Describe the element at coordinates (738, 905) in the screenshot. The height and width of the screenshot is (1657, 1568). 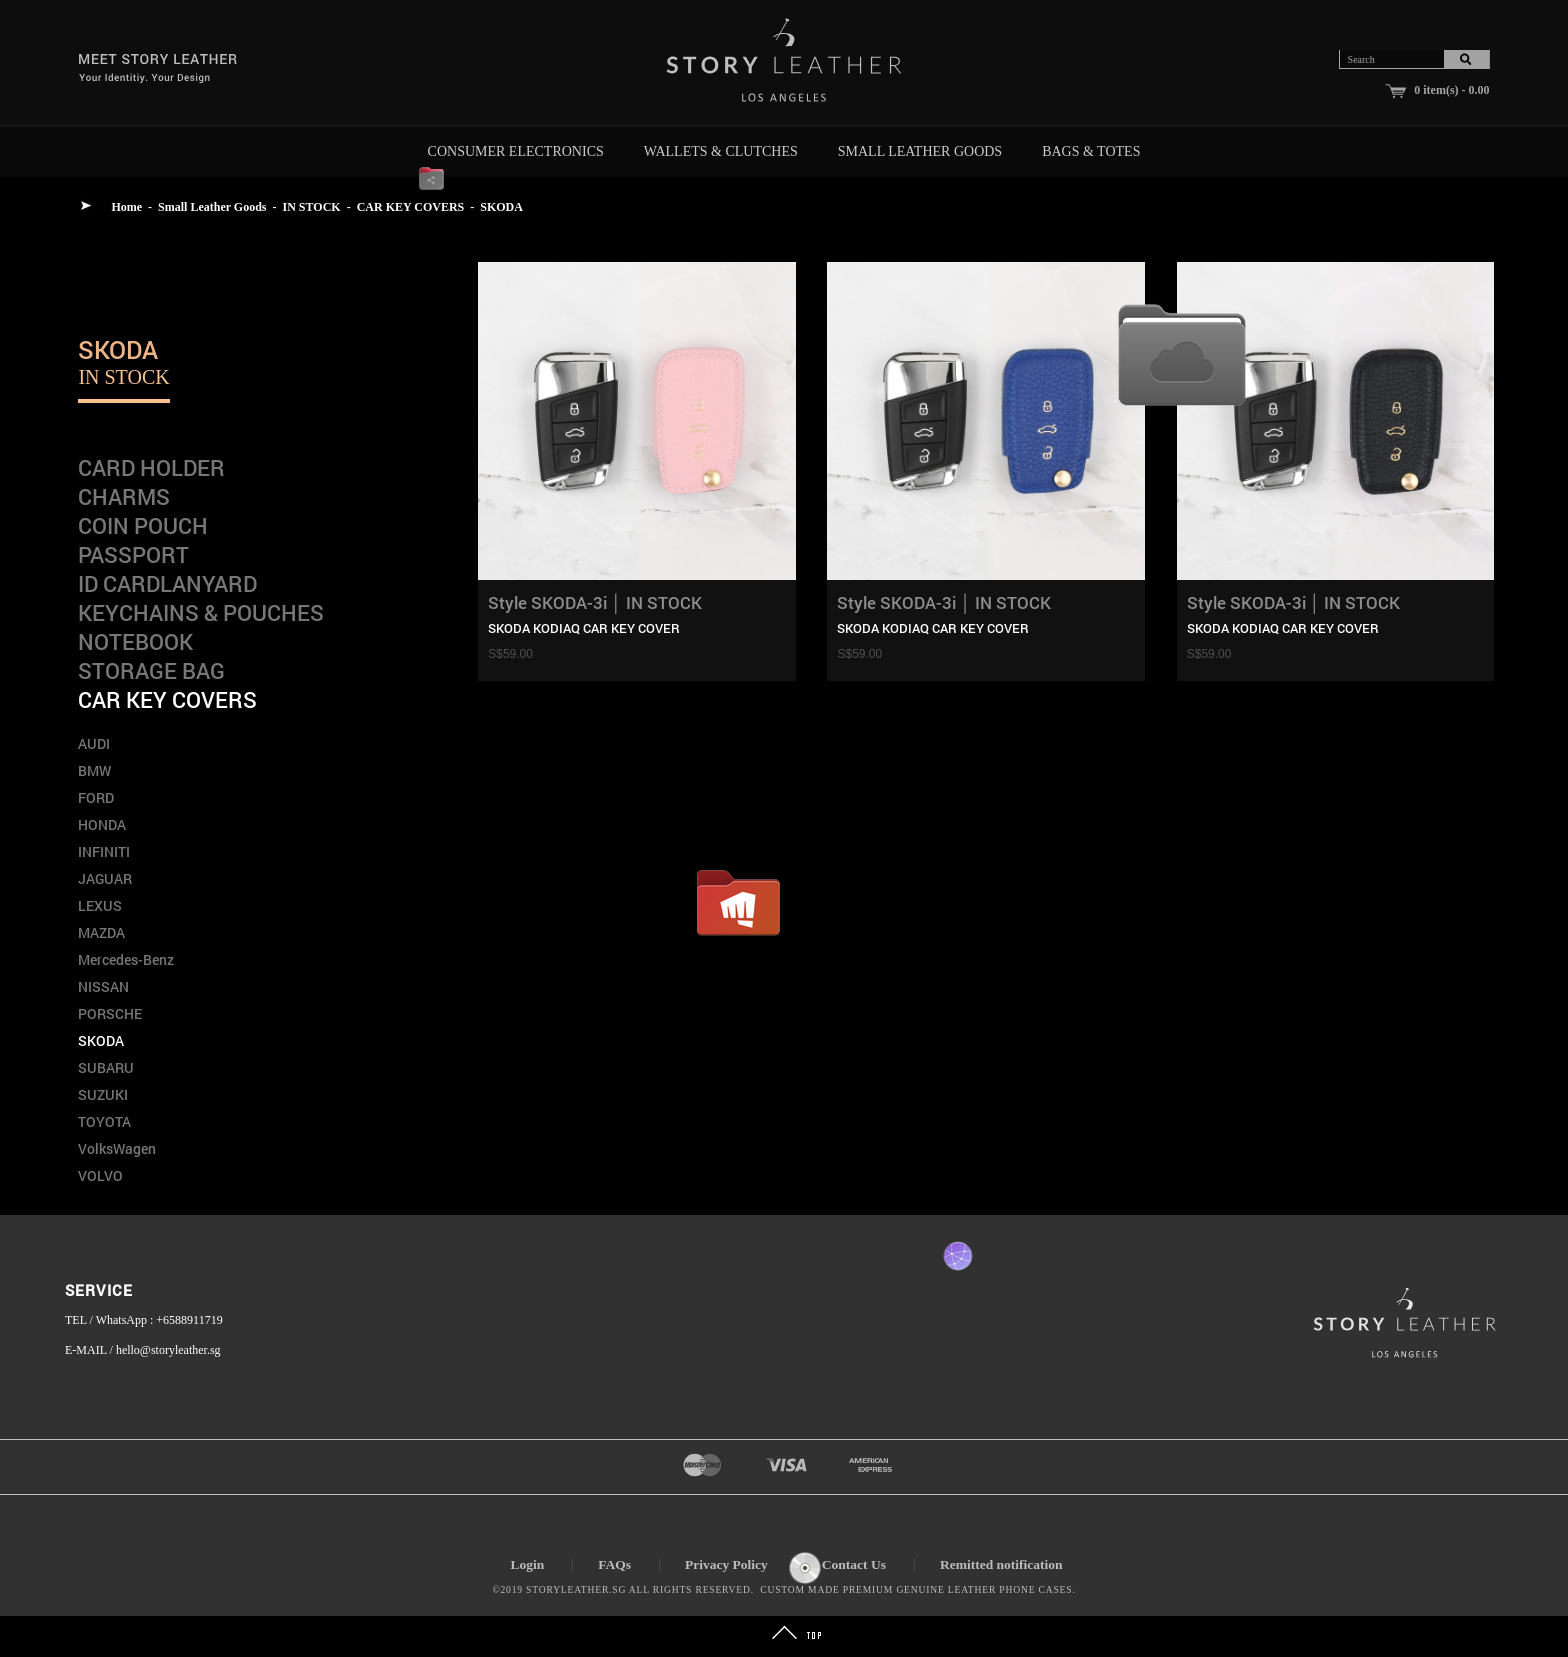
I see `open riot games folder` at that location.